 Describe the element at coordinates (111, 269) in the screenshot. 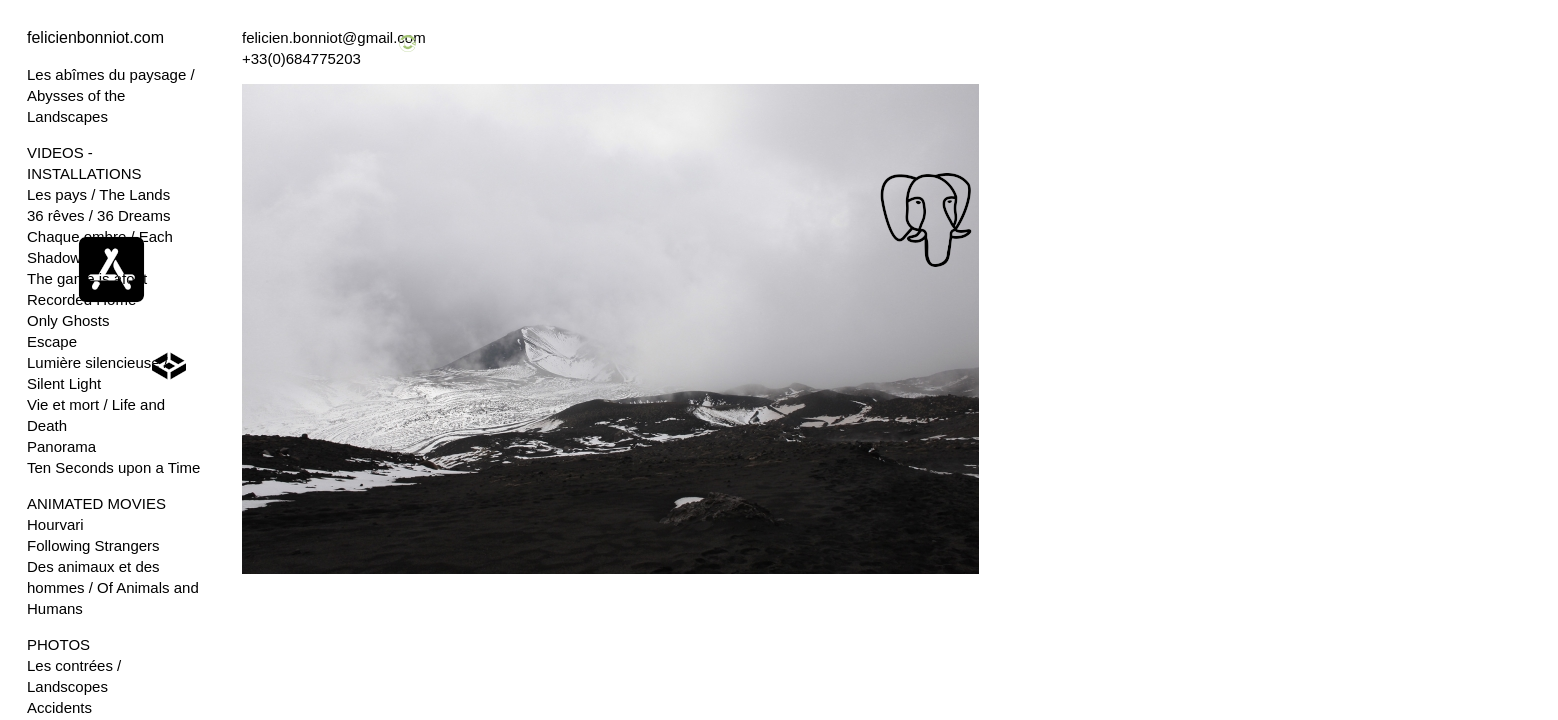

I see `open the apple app store` at that location.